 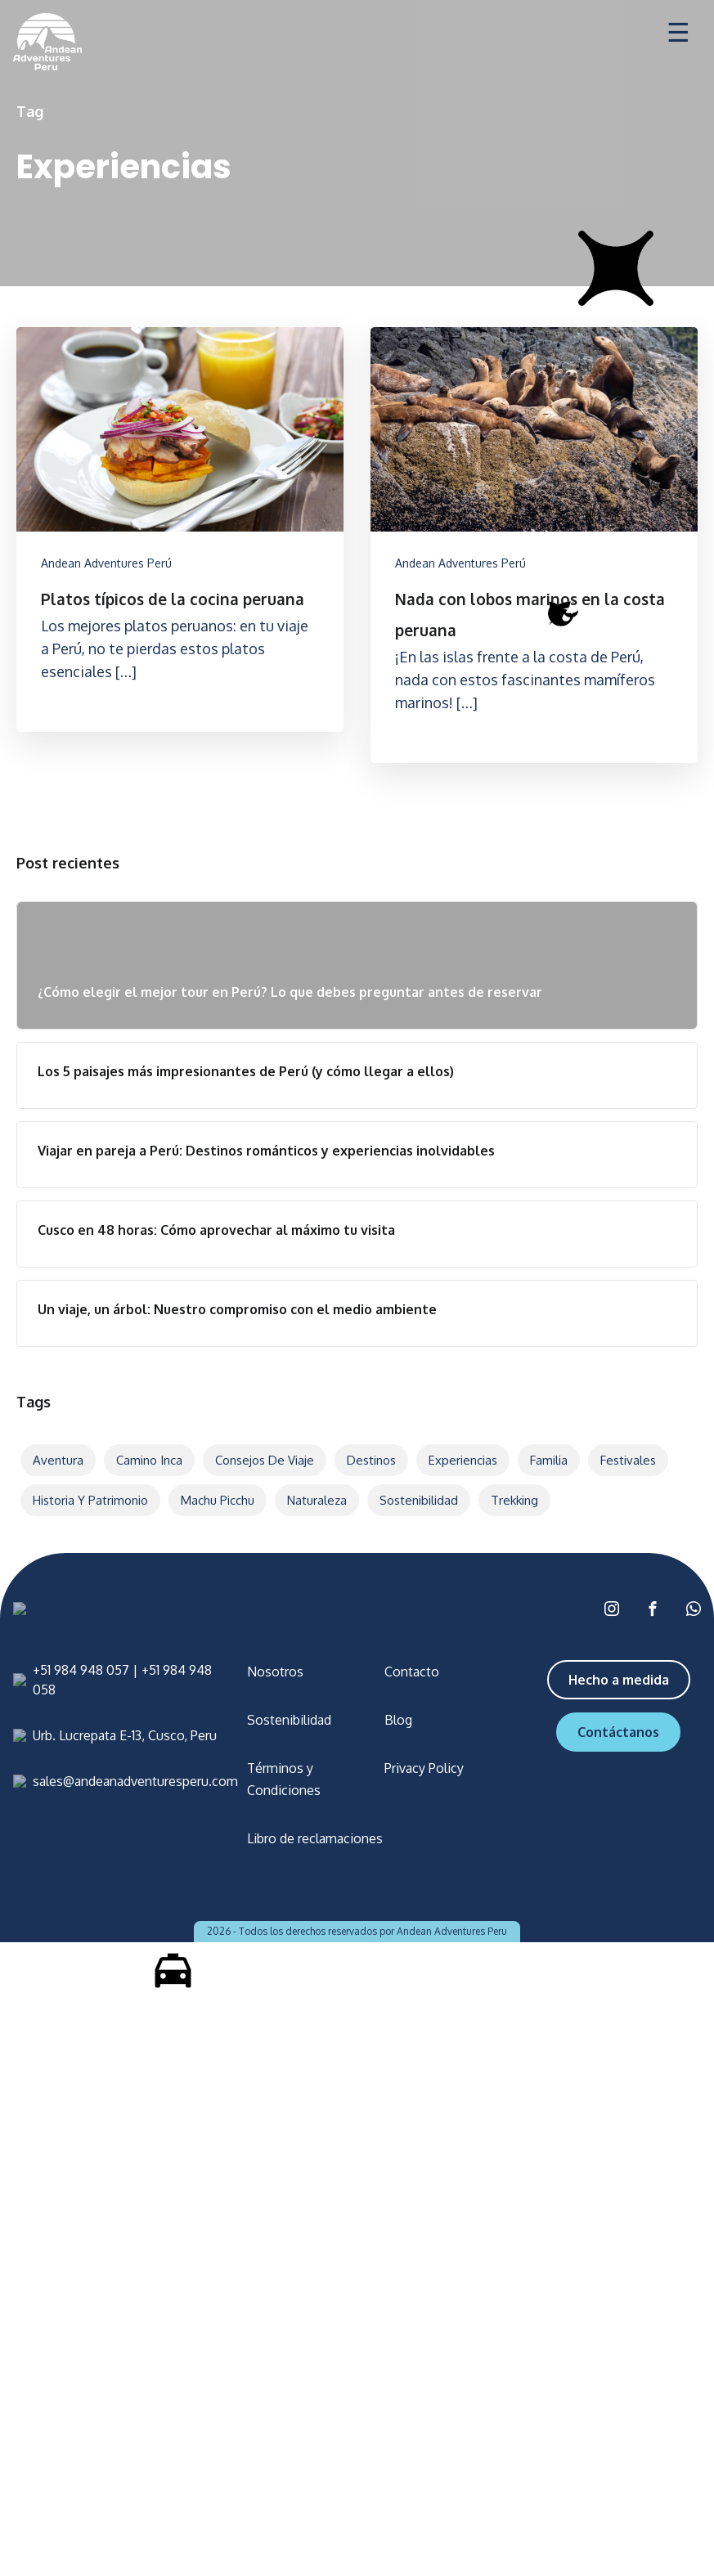 I want to click on request a taxi or rideshare, so click(x=173, y=1969).